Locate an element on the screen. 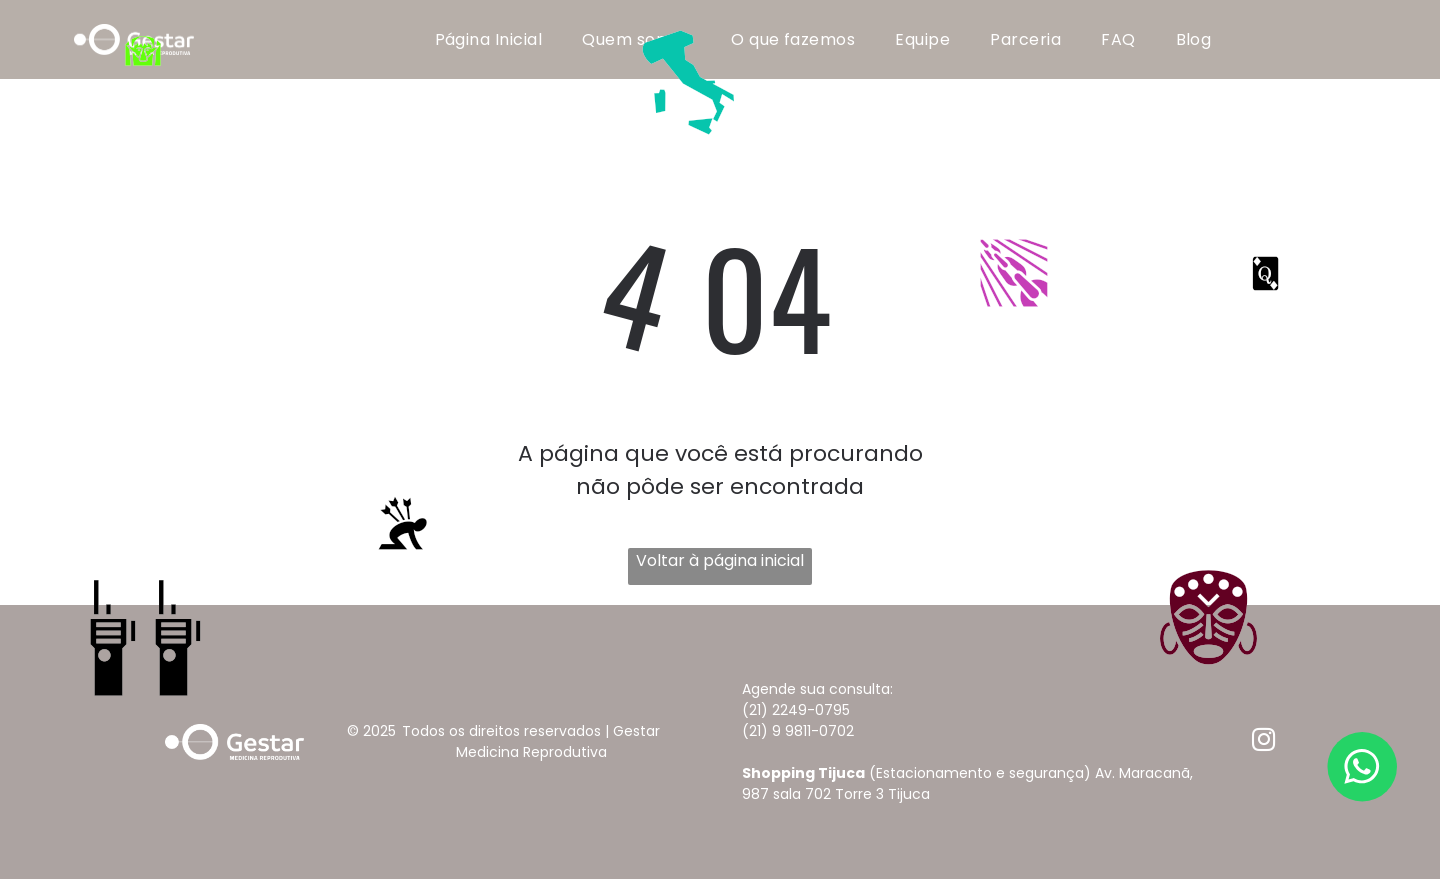 This screenshot has height=879, width=1440. access tribal or cultural game content is located at coordinates (1208, 617).